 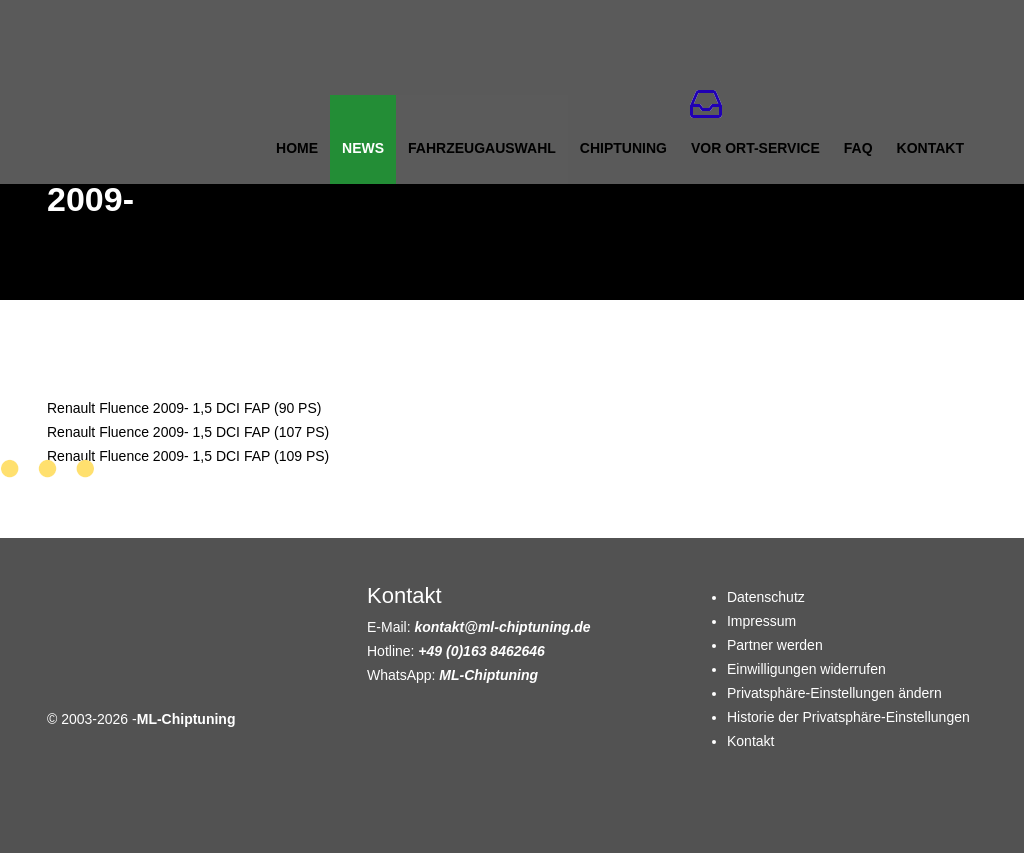 I want to click on view your inbox, so click(x=706, y=104).